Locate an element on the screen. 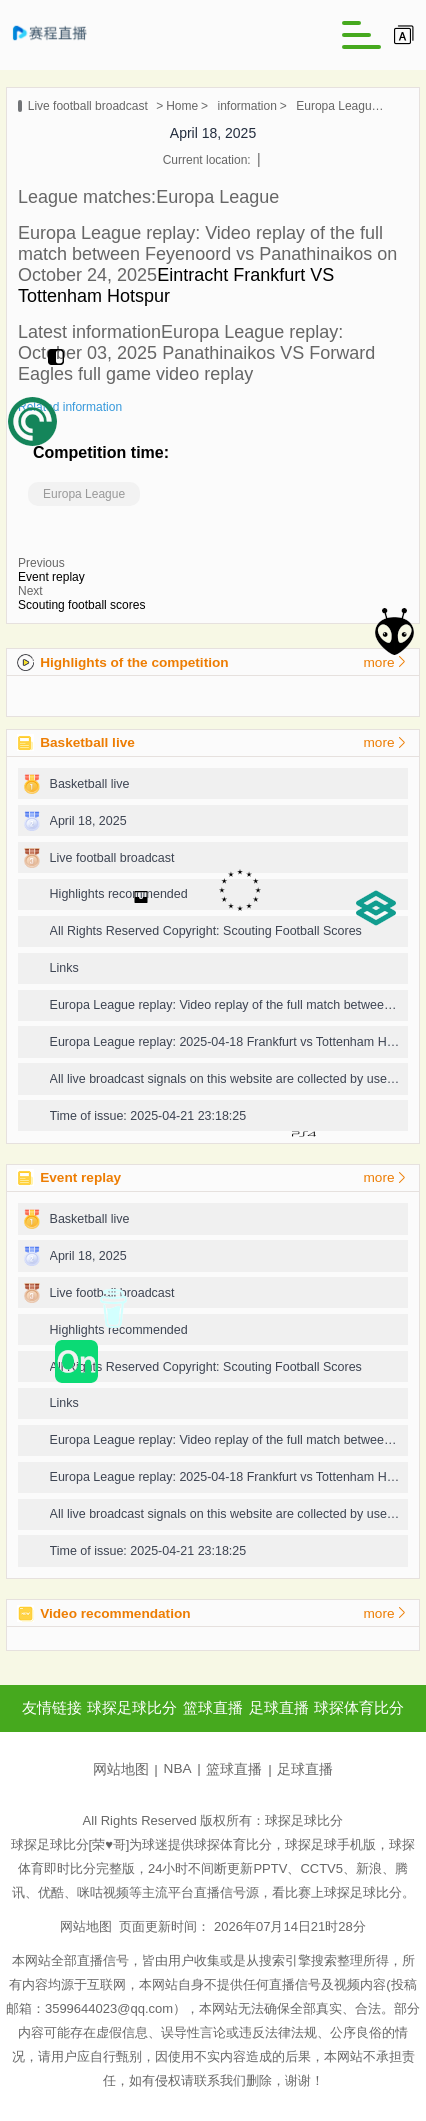 The height and width of the screenshot is (2121, 426). open pocket casts app is located at coordinates (32, 421).